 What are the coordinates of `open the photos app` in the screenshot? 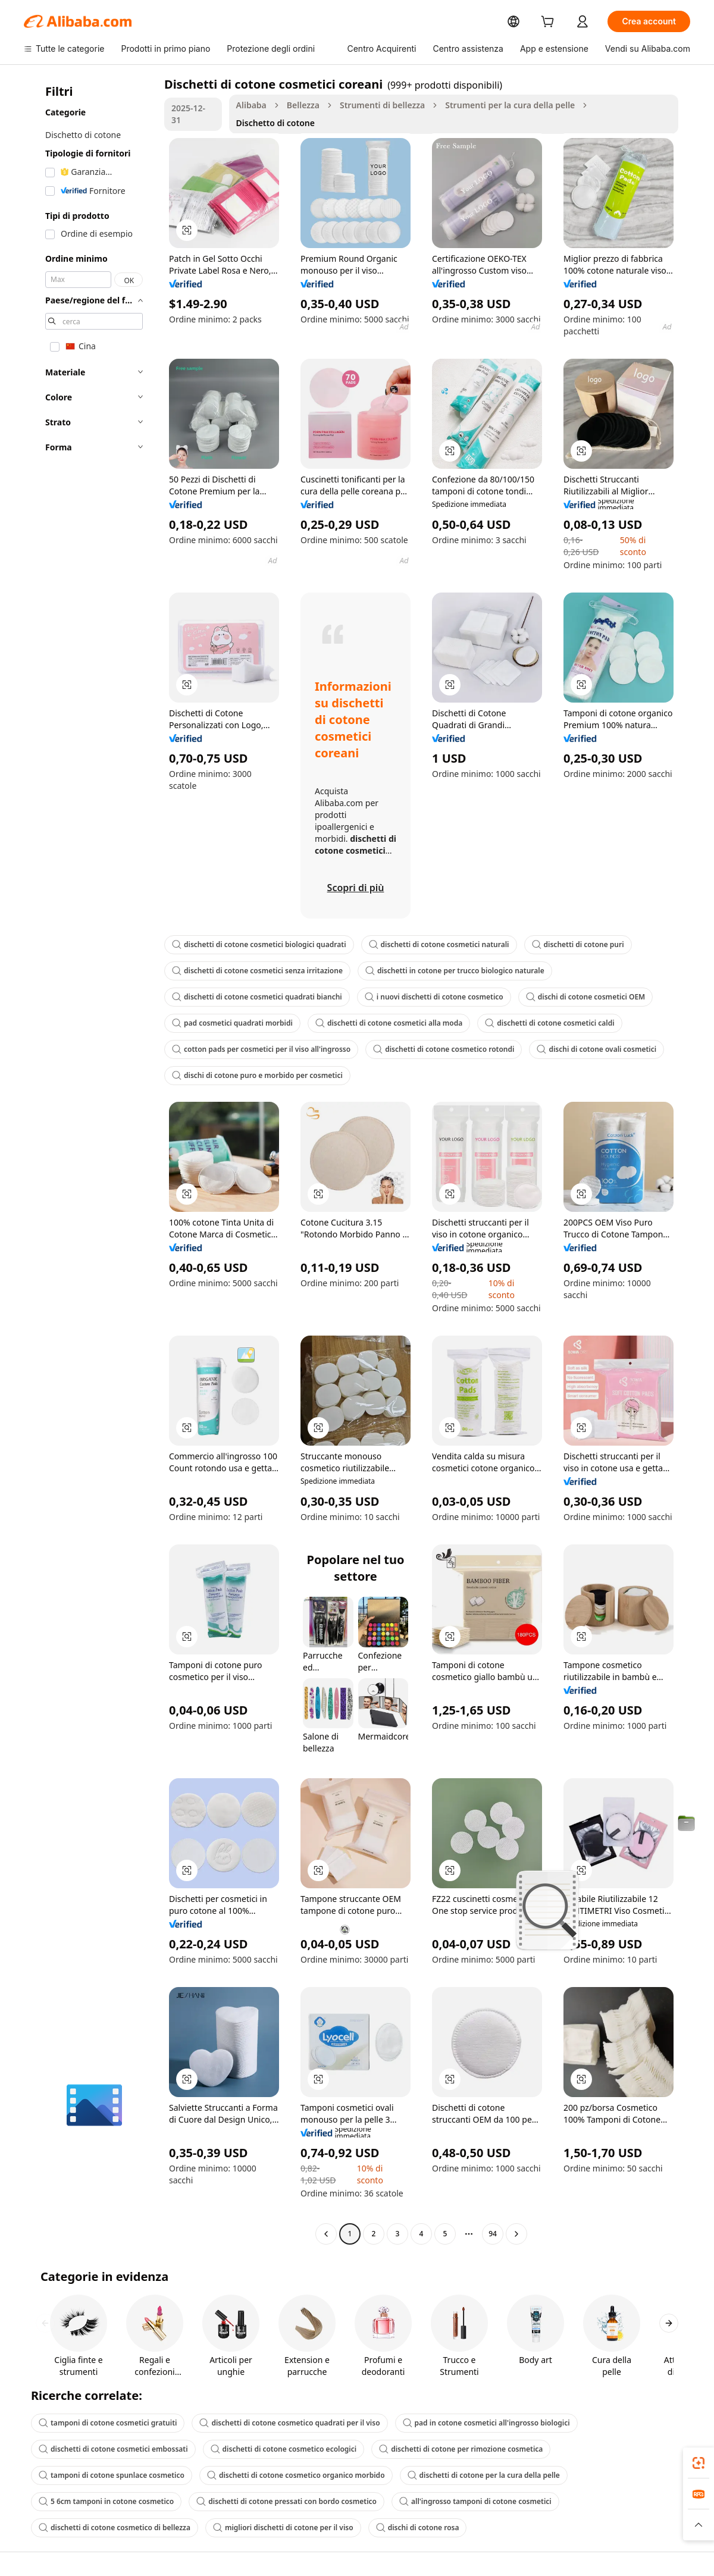 It's located at (246, 1355).